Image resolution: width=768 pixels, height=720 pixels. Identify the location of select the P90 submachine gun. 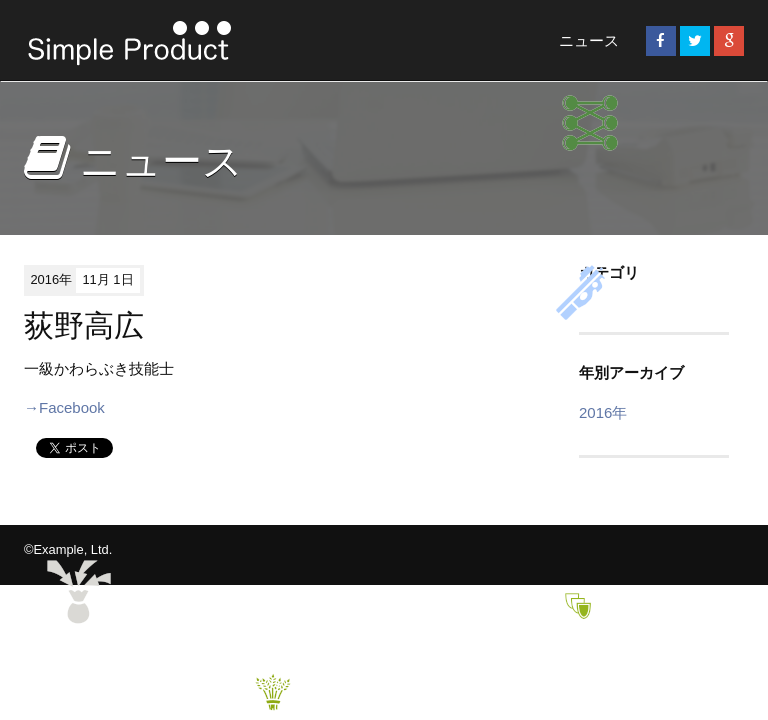
(580, 292).